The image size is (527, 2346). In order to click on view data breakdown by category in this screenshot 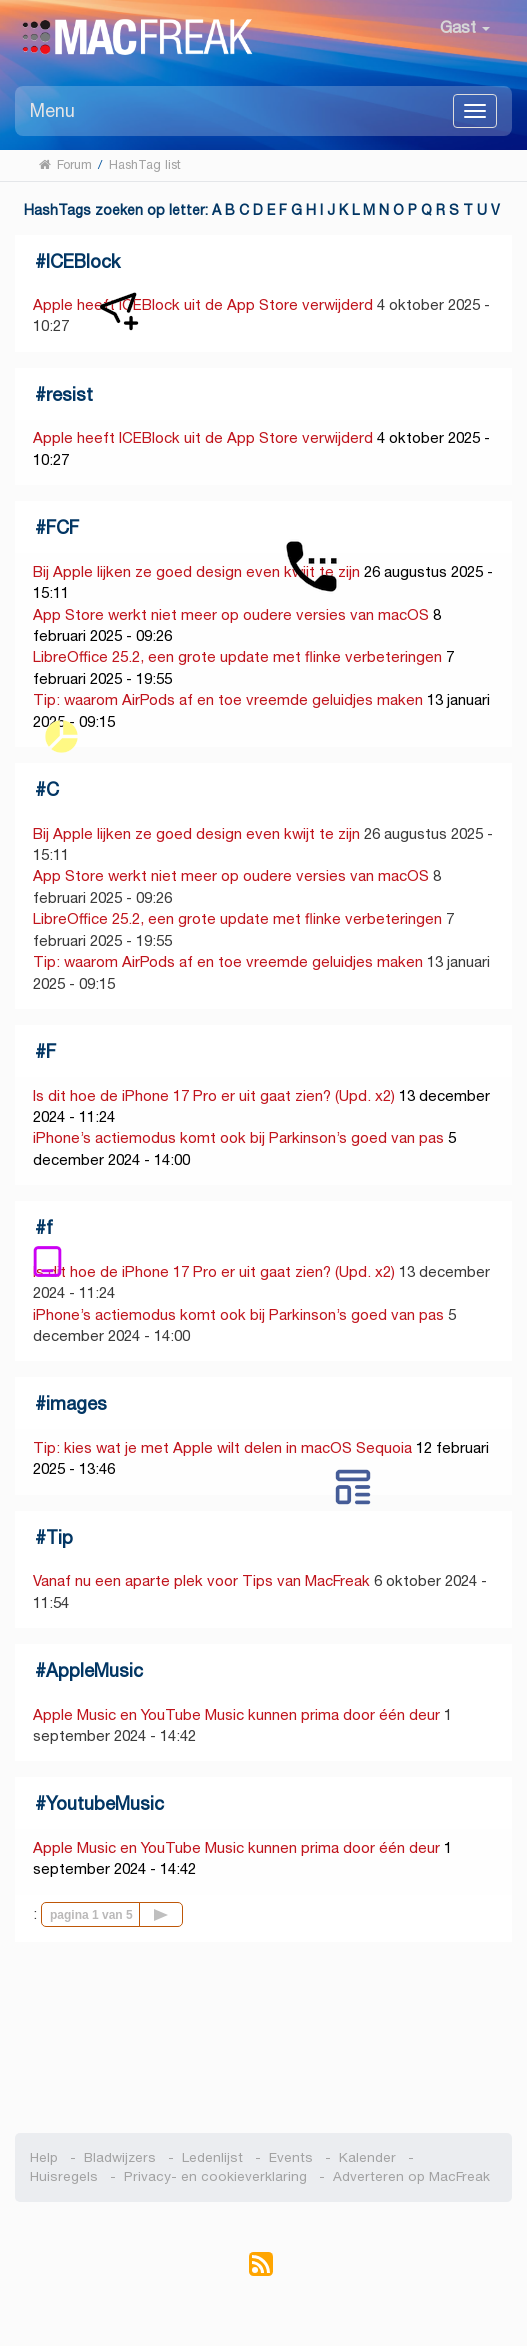, I will do `click(61, 736)`.